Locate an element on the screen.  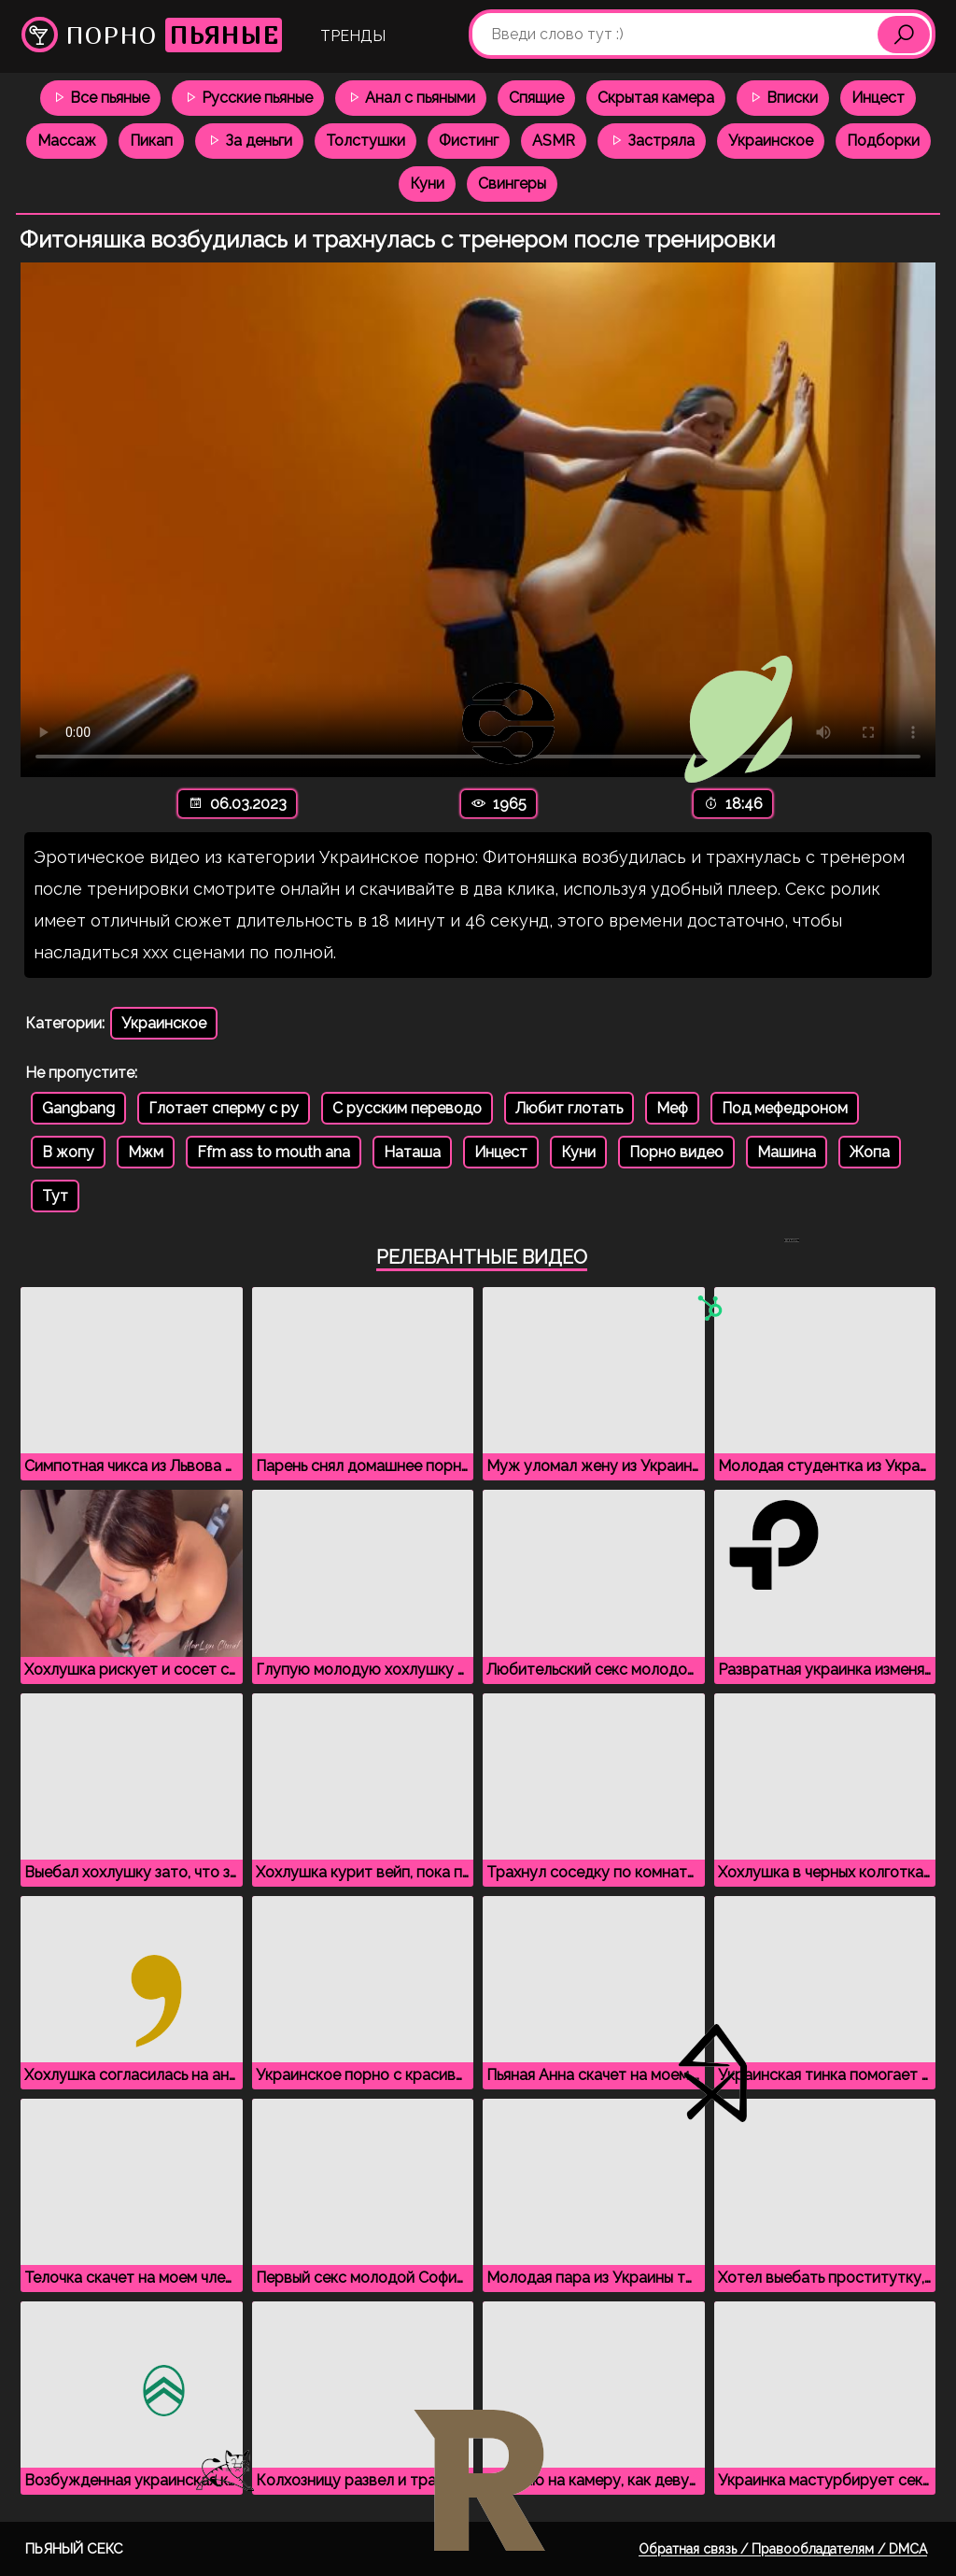
open the Homify app is located at coordinates (712, 2073).